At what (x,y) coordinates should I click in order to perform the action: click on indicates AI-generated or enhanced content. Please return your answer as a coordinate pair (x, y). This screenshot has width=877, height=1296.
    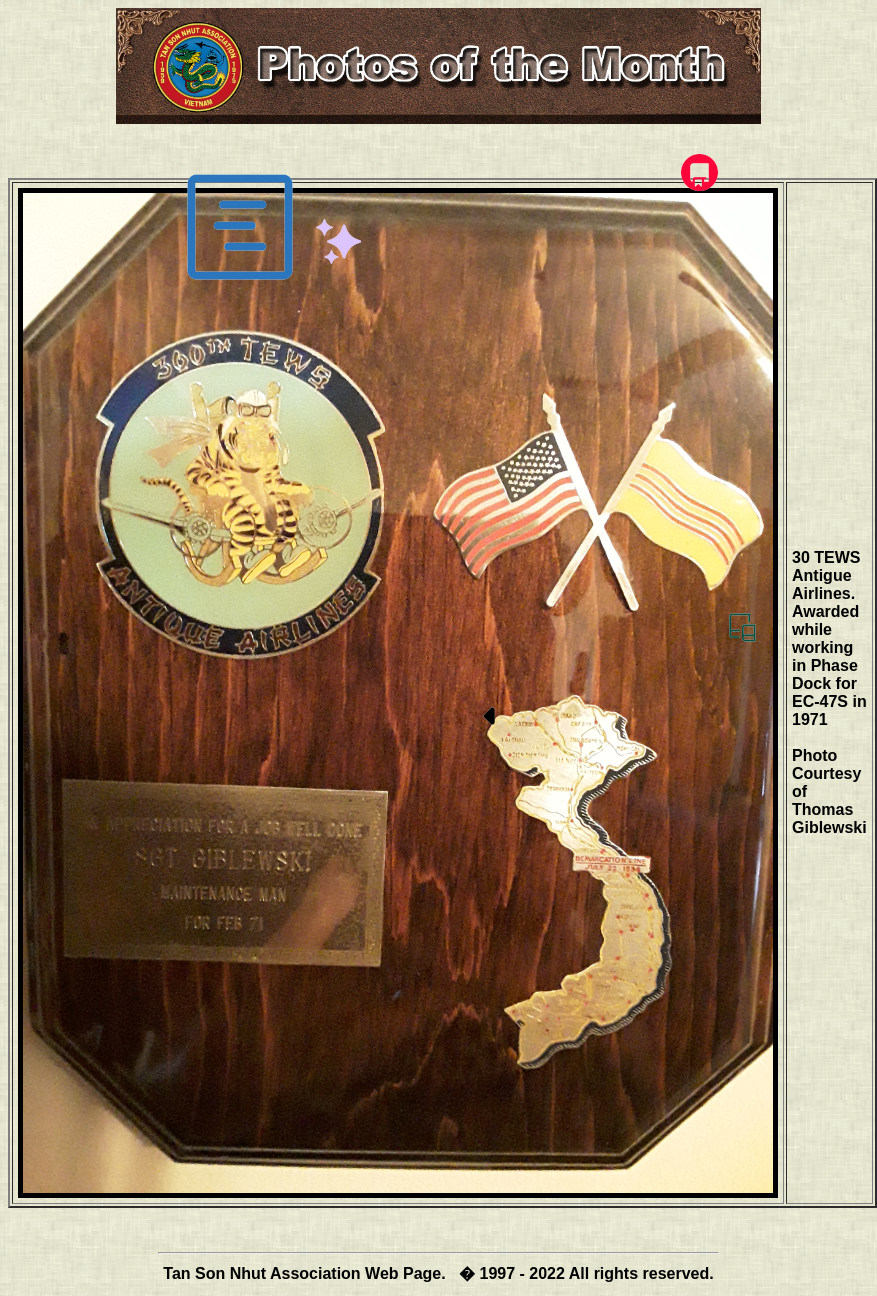
    Looking at the image, I should click on (338, 241).